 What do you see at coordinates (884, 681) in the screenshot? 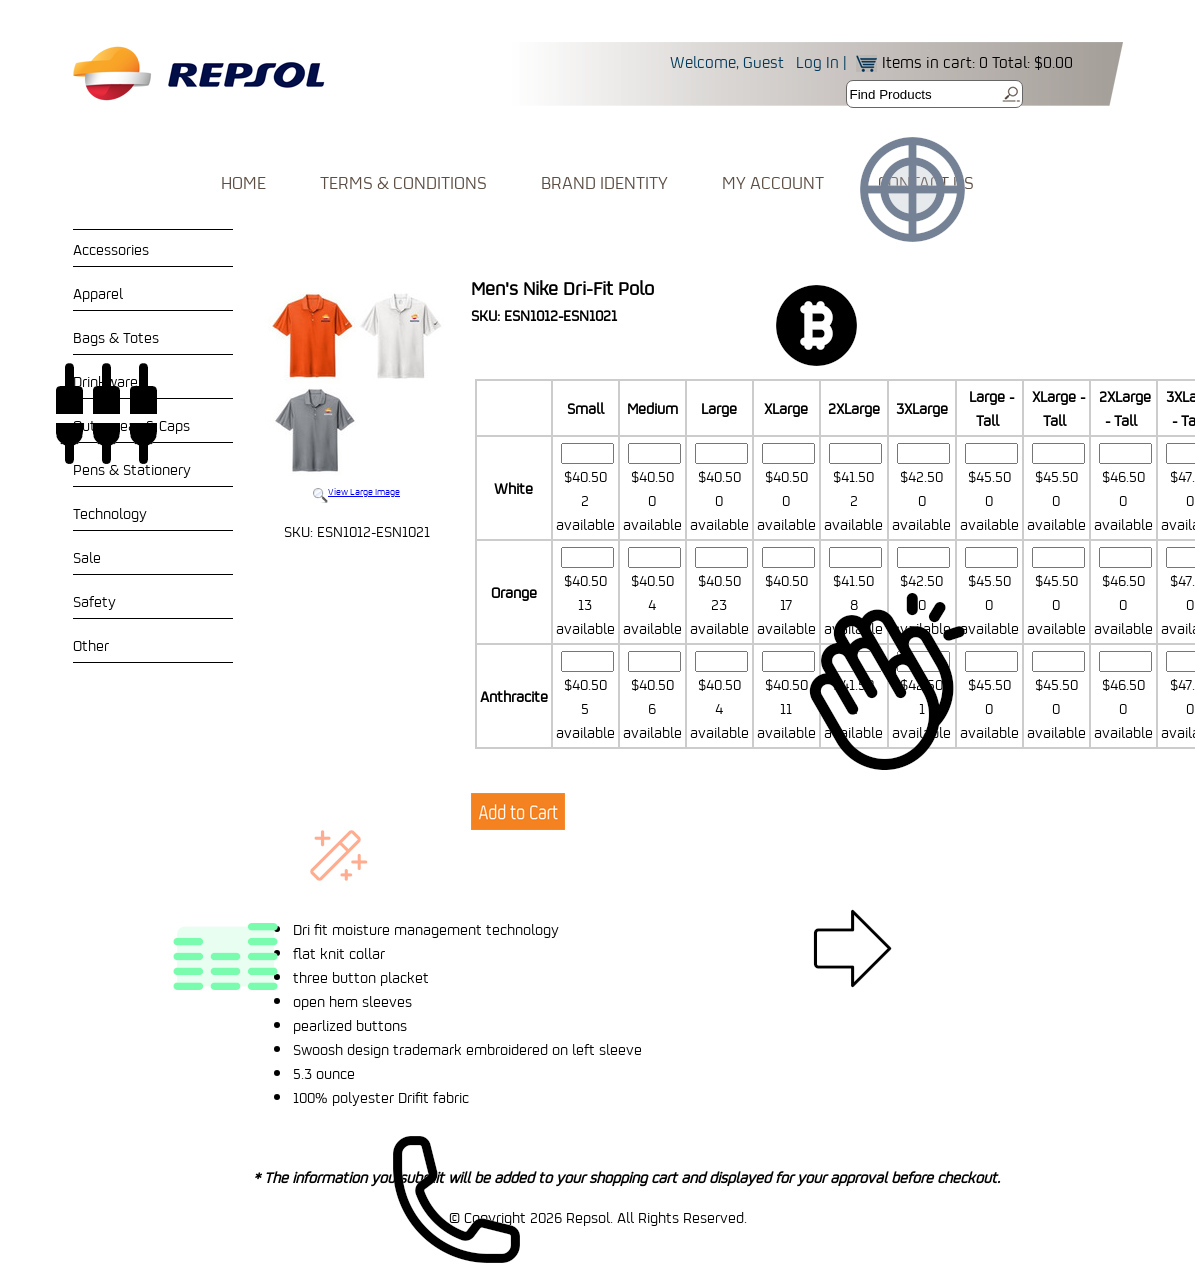
I see `applaud or show appreciation` at bounding box center [884, 681].